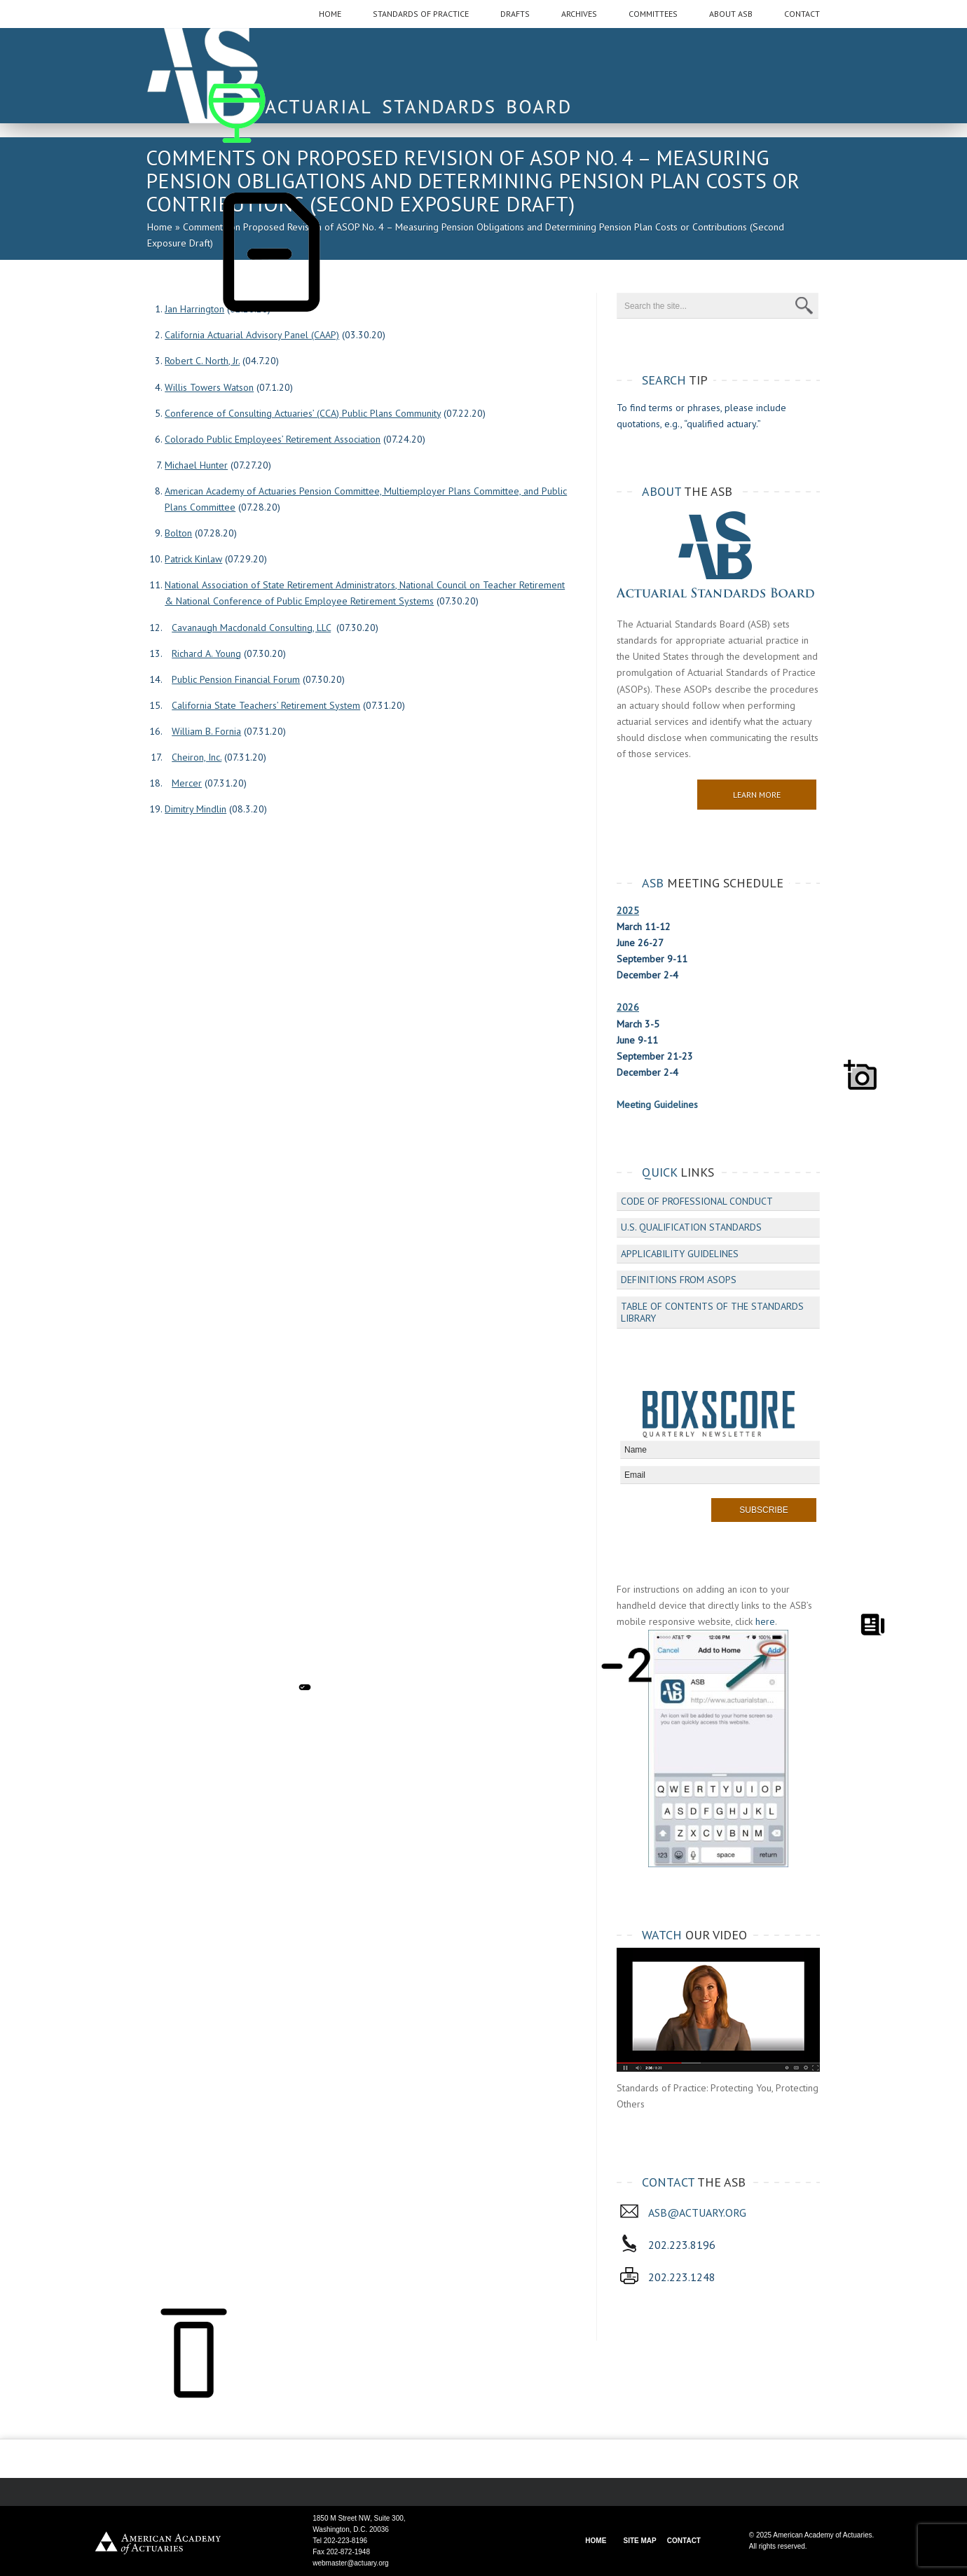 The width and height of the screenshot is (967, 2576). What do you see at coordinates (305, 1687) in the screenshot?
I see `toggle setting enabled or active` at bounding box center [305, 1687].